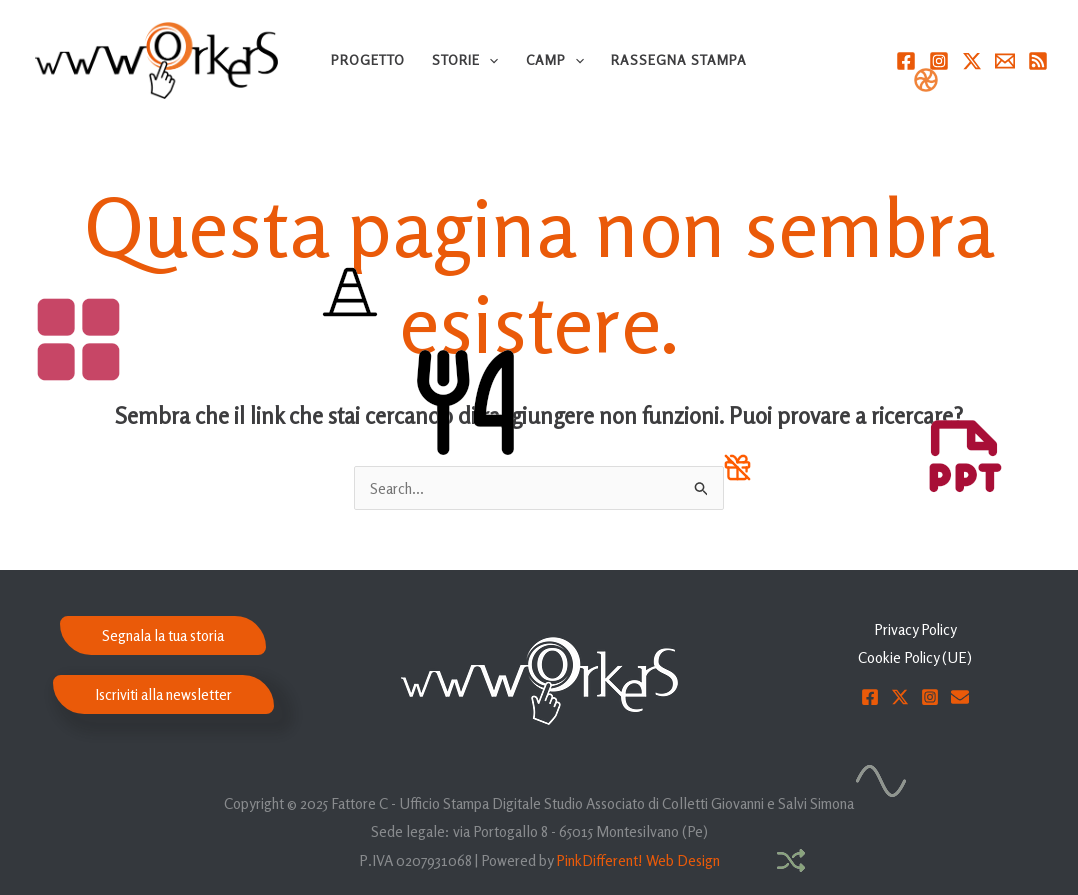  Describe the element at coordinates (78, 339) in the screenshot. I see `open app grid or launcher` at that location.